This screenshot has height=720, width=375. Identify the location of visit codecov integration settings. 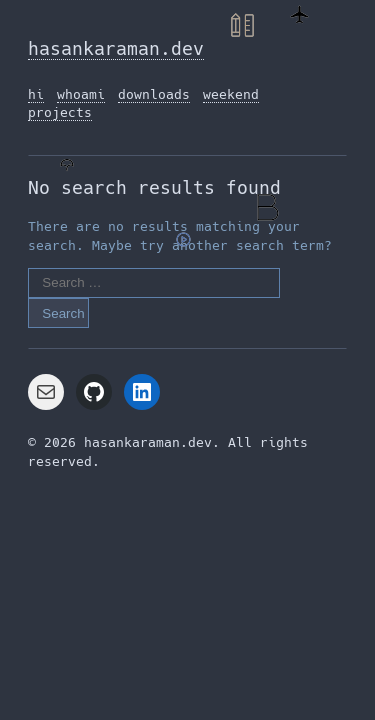
(67, 165).